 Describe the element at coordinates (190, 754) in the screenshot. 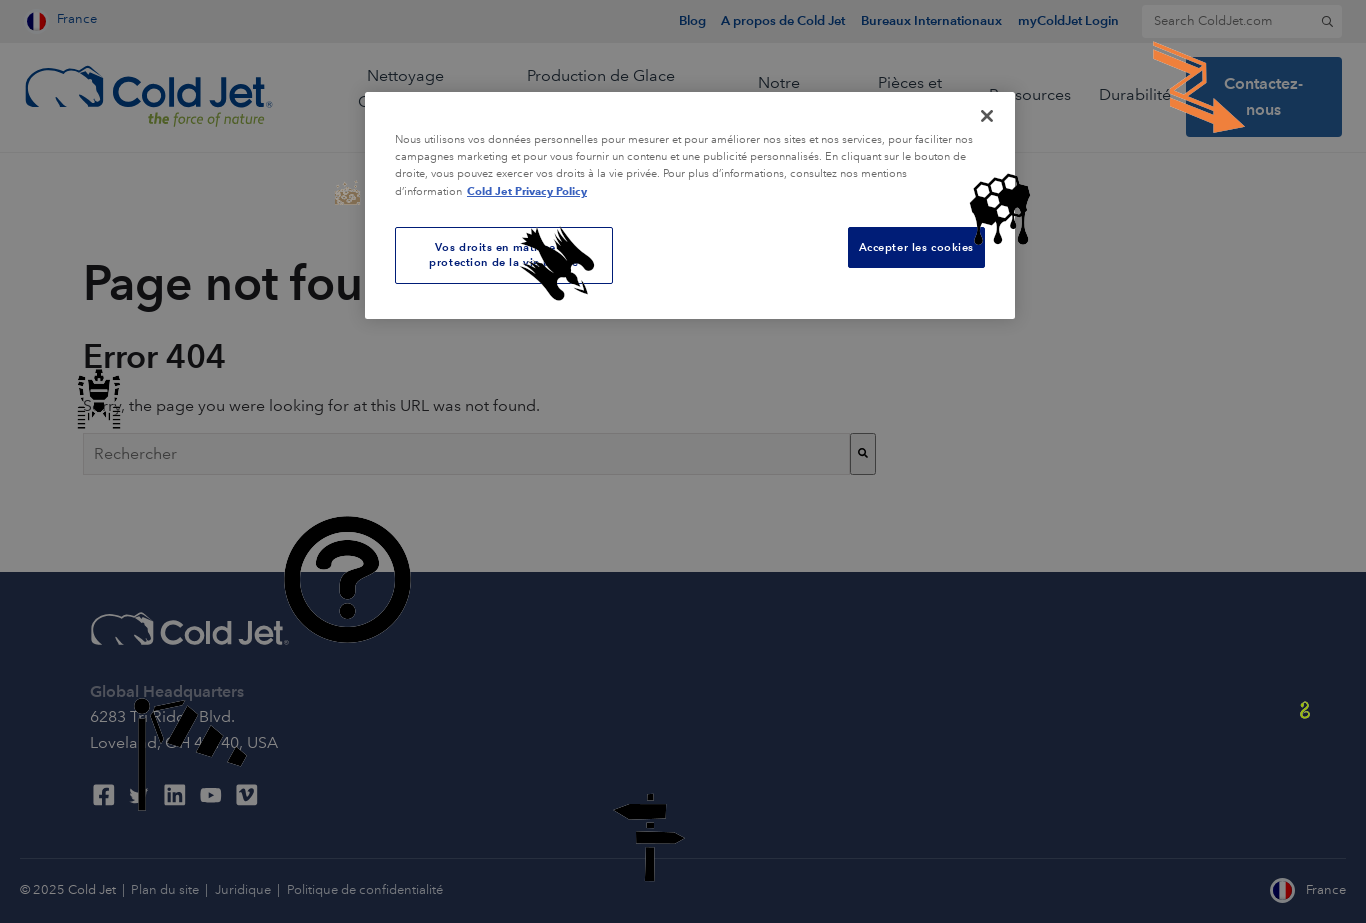

I see `view current wind conditions` at that location.